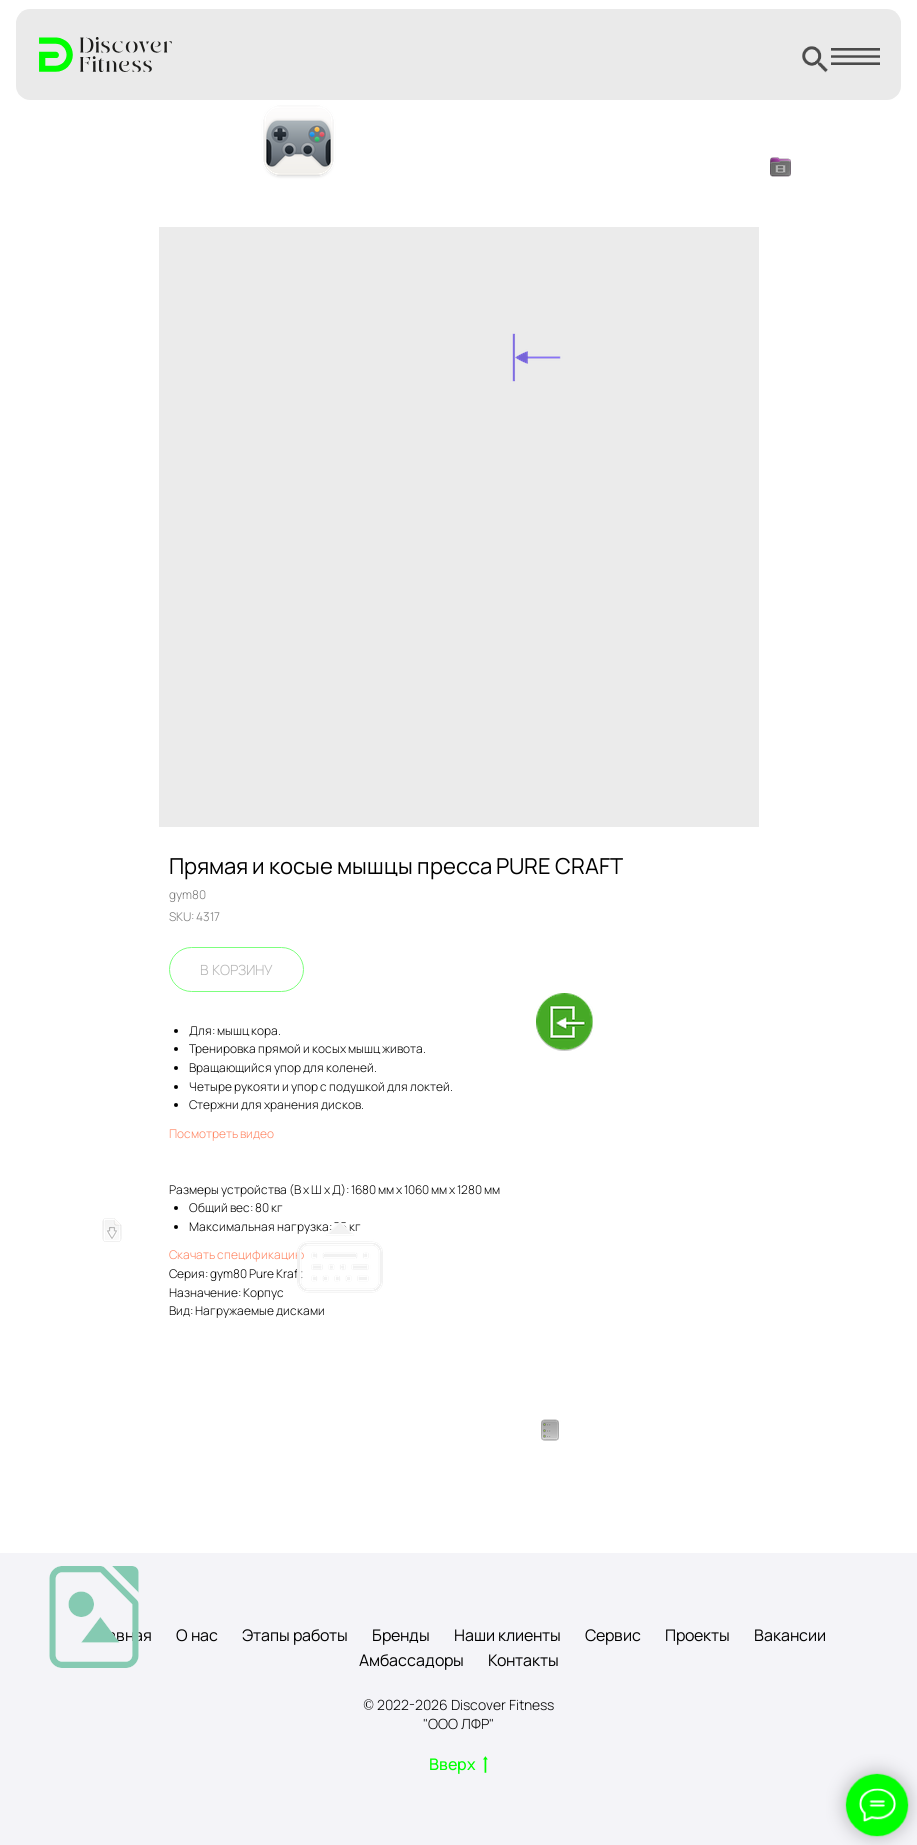 This screenshot has width=917, height=1845. What do you see at coordinates (780, 166) in the screenshot?
I see `open your videos folder` at bounding box center [780, 166].